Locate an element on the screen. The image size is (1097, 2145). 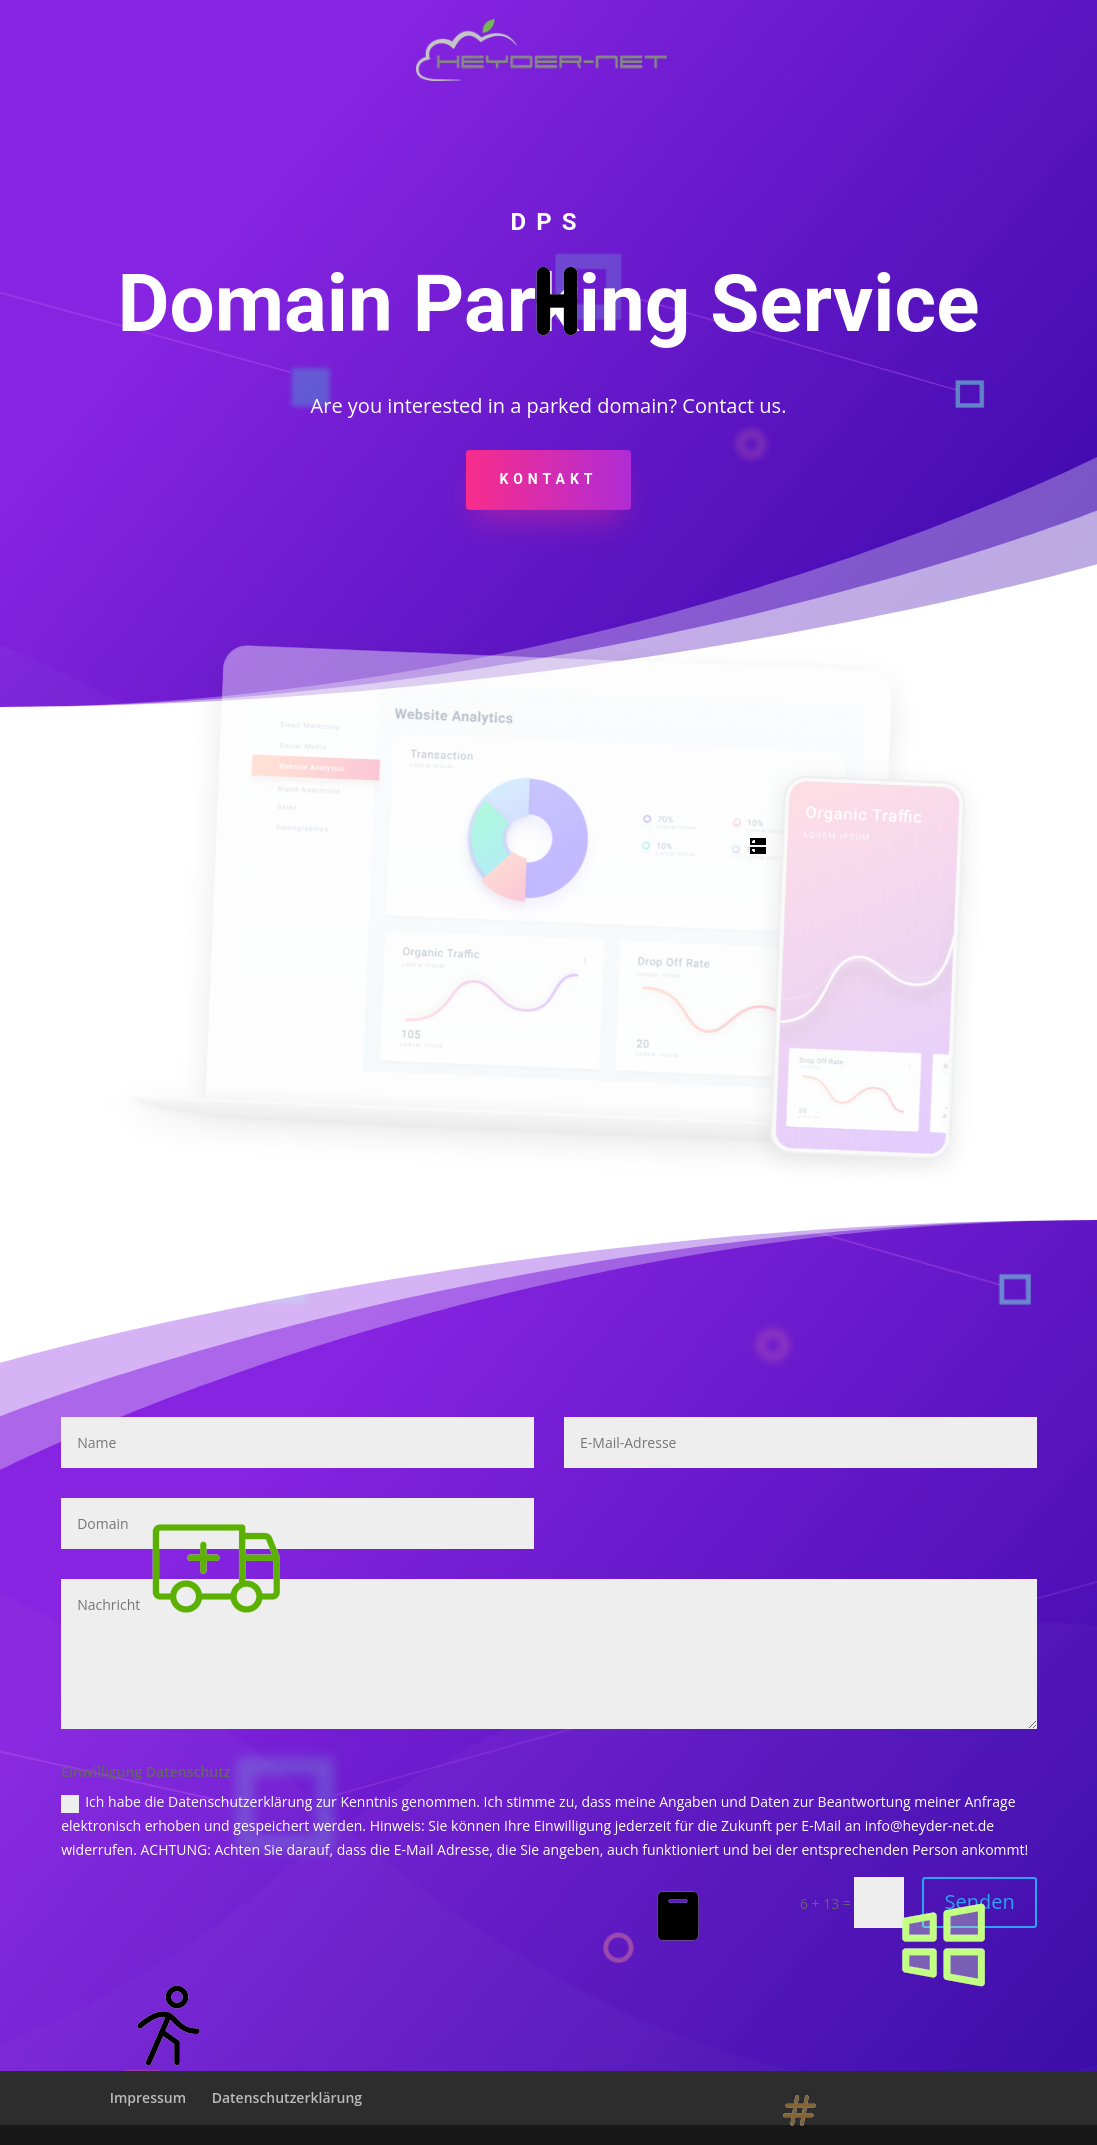
indicates walking directions or pedestrian mode is located at coordinates (168, 2025).